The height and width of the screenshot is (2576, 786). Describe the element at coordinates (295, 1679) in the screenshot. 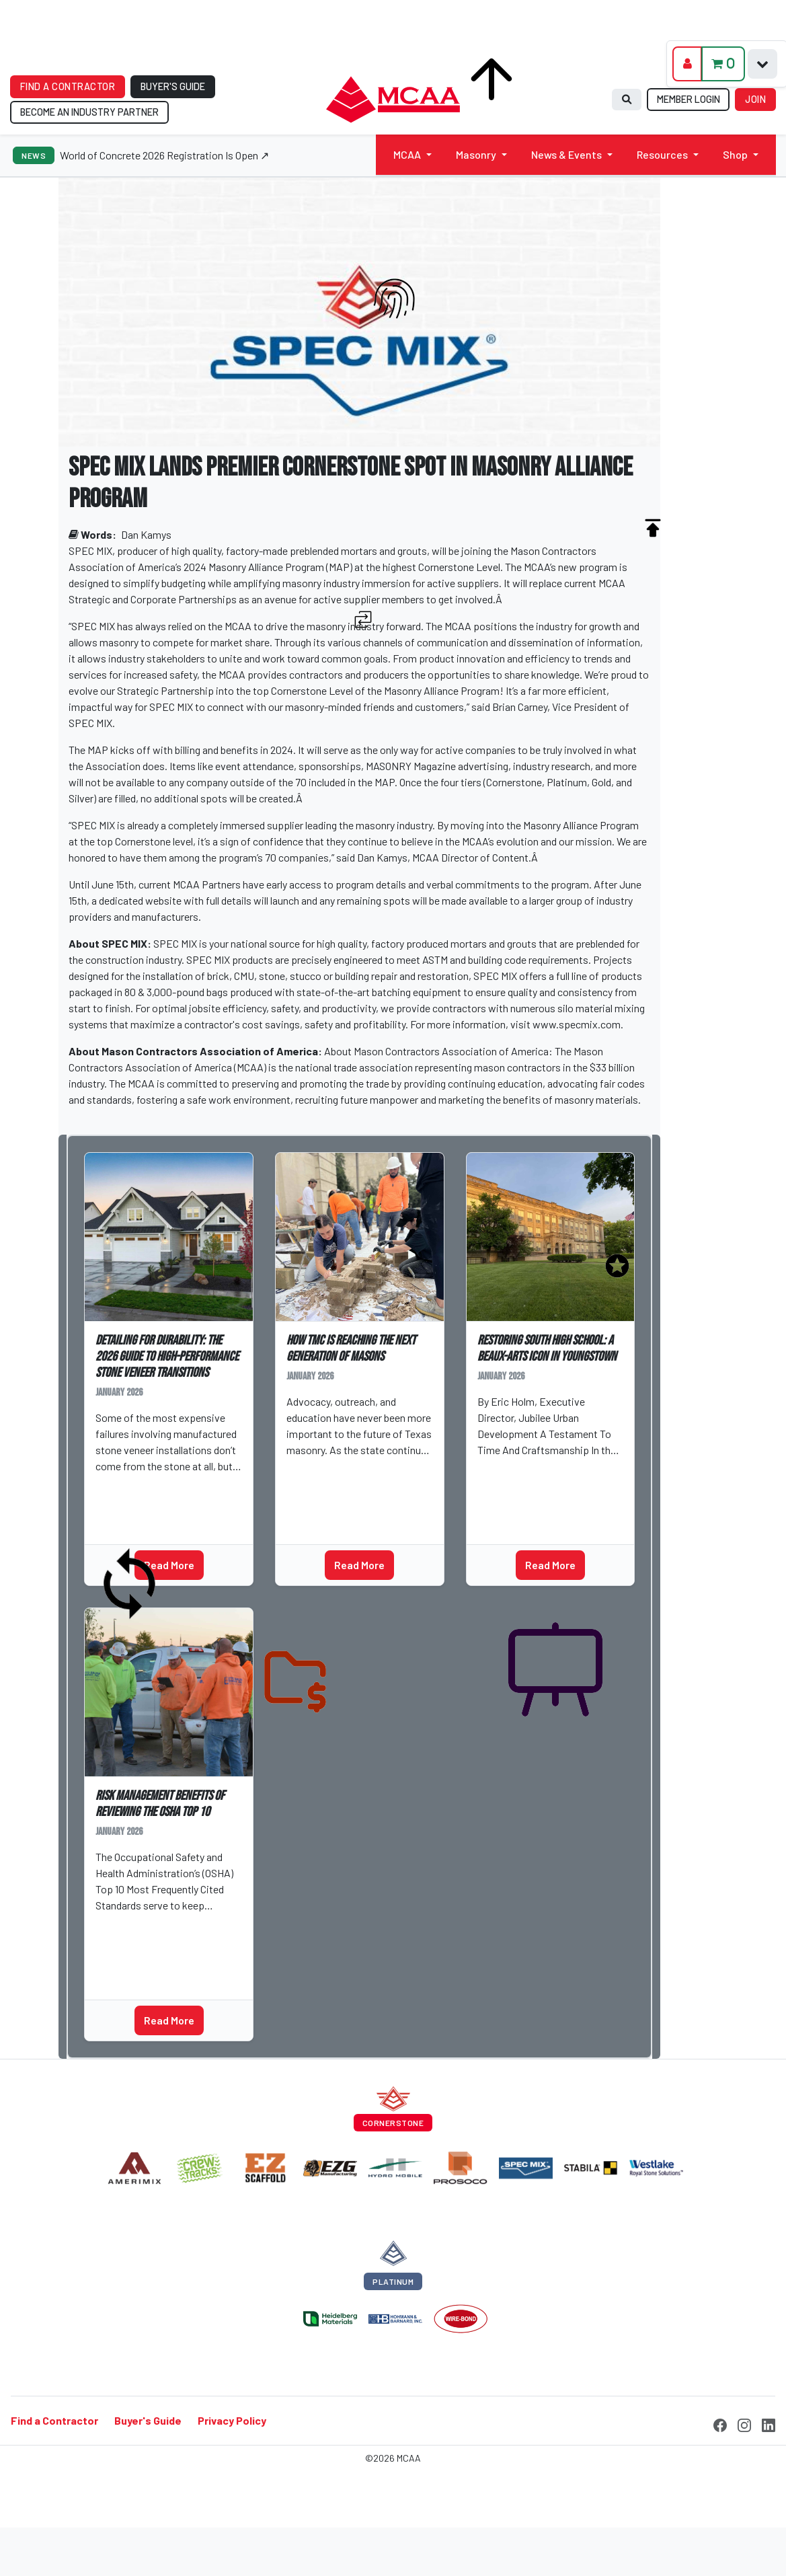

I see `access financial documents folder` at that location.